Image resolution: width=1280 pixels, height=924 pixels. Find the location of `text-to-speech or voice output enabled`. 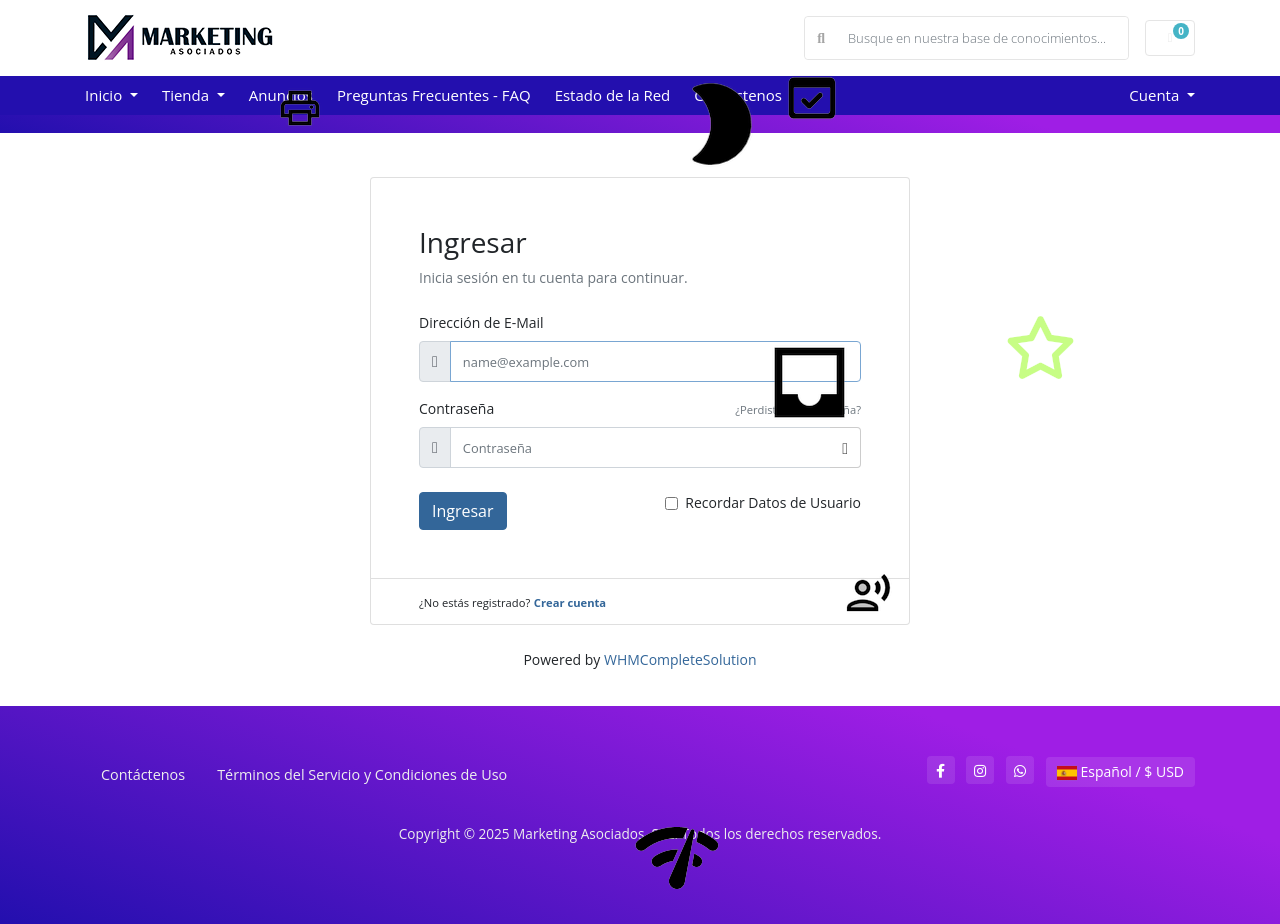

text-to-speech or voice output enabled is located at coordinates (868, 593).